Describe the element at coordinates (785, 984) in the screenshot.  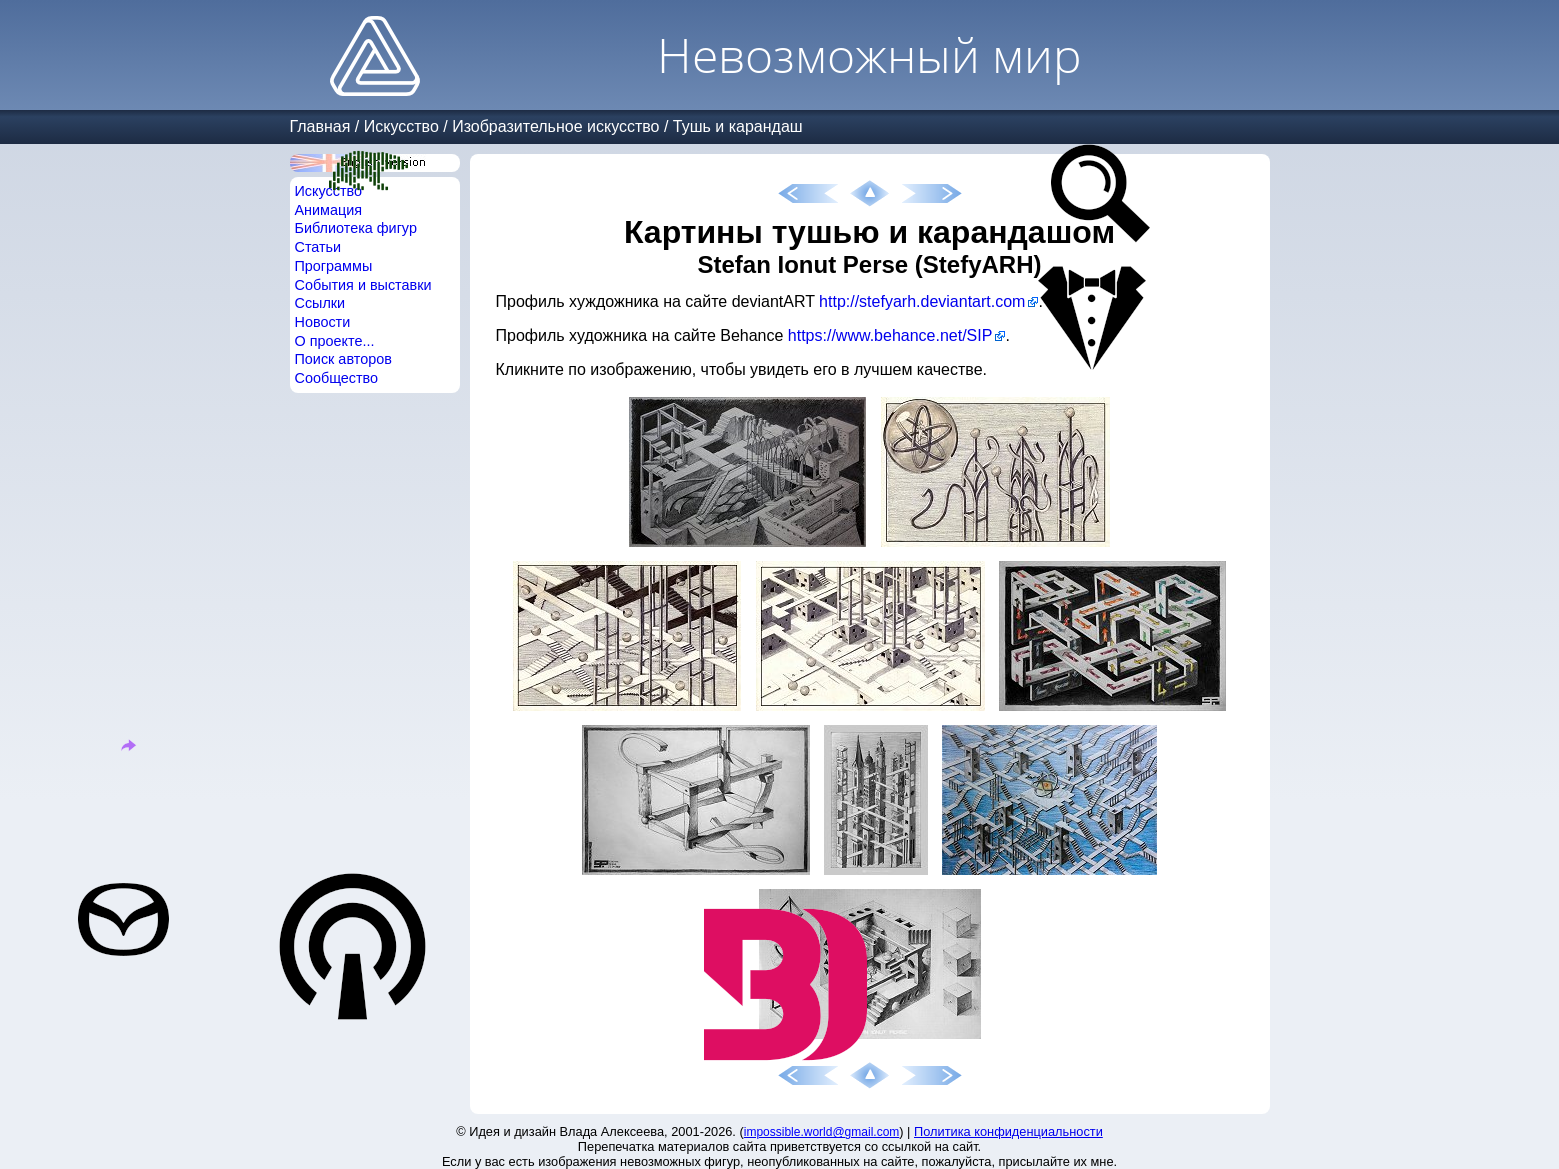
I see `open BetterDiscord settings` at that location.